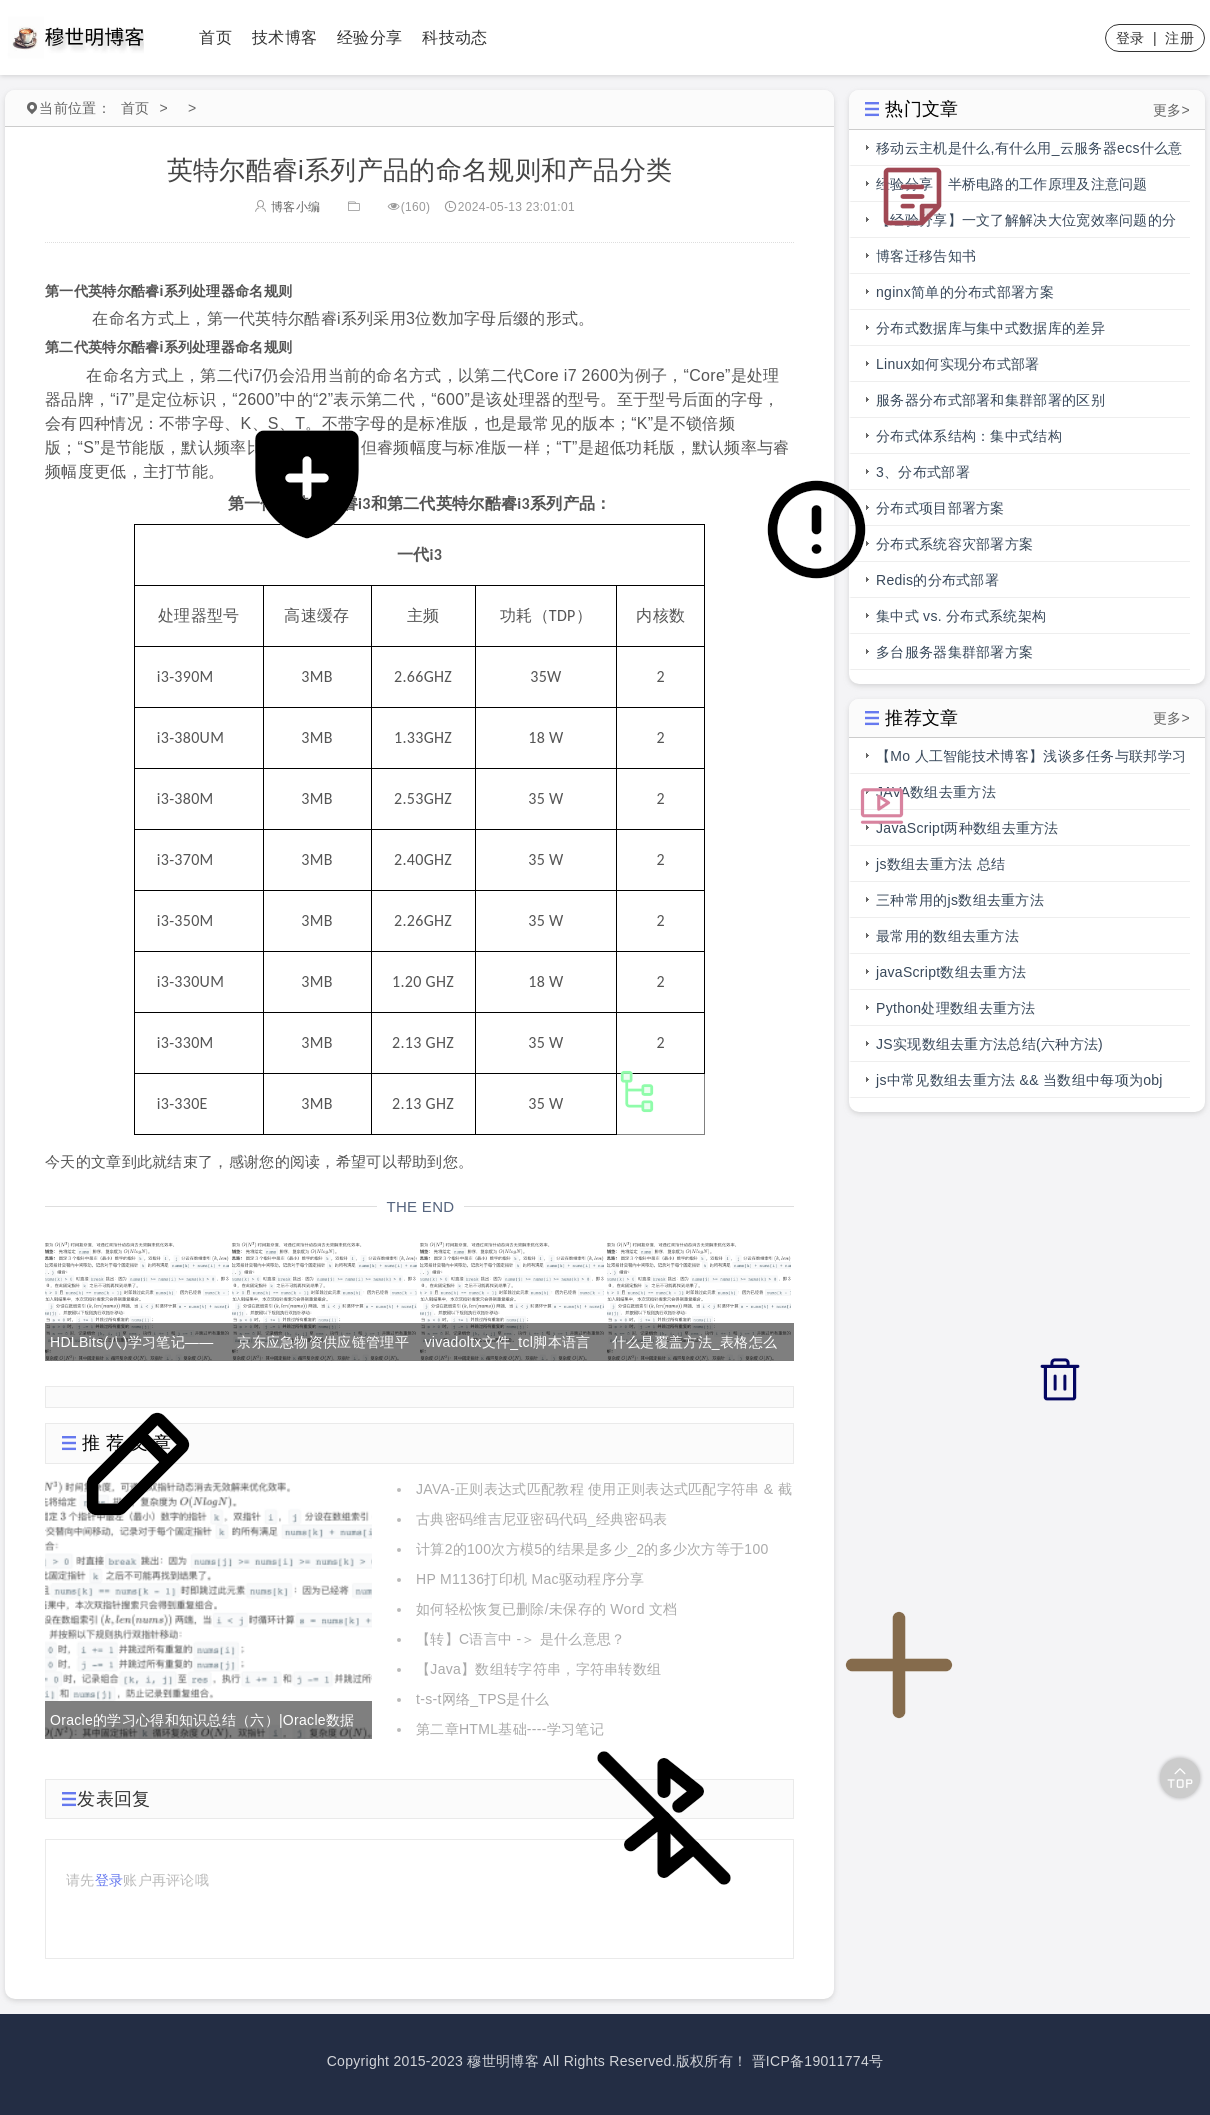 The height and width of the screenshot is (2115, 1210). I want to click on indicates a warning or alert requiring attention, so click(816, 529).